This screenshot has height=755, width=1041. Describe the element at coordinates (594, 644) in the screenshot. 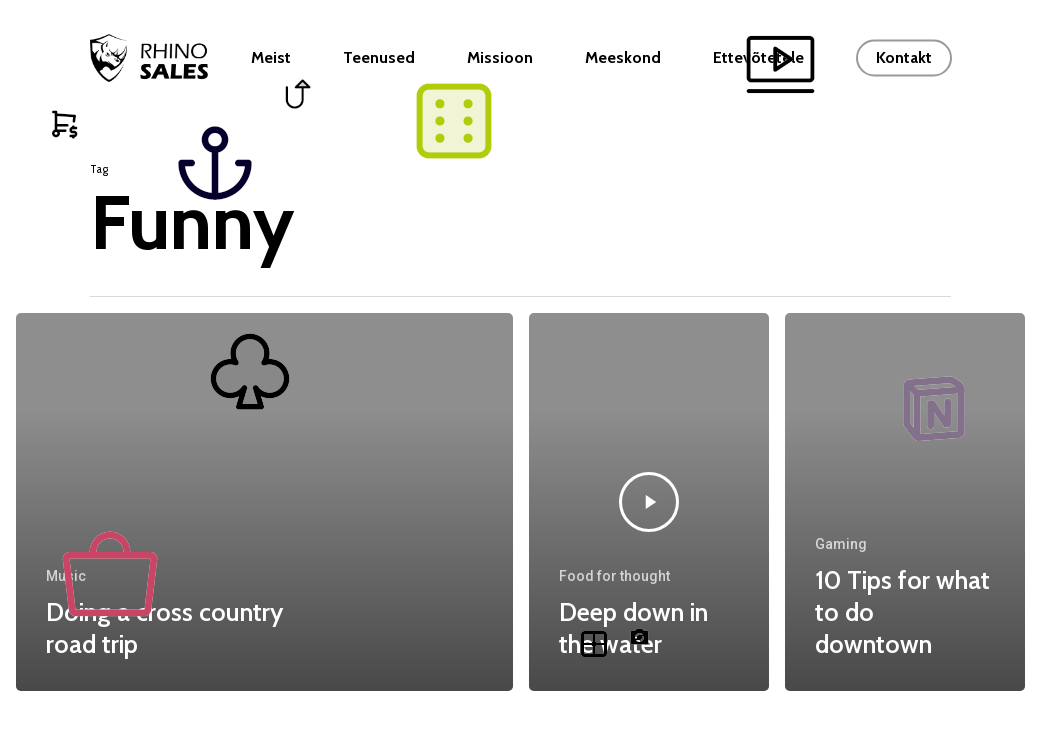

I see `apply borders to all cells in a table or grid` at that location.